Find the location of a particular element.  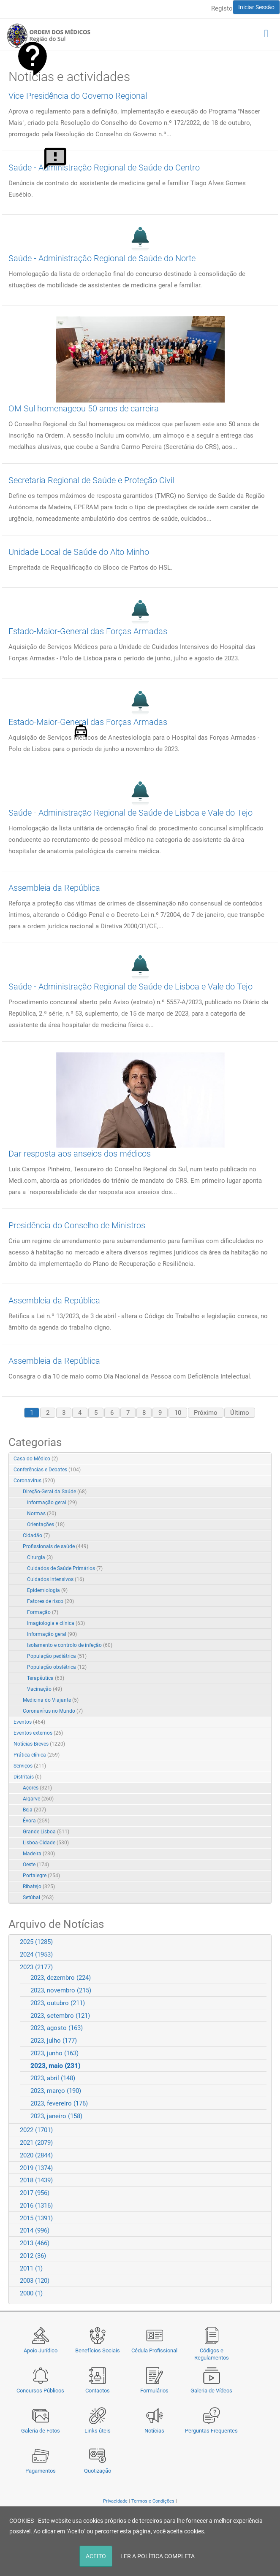

request a taxi or rideshare is located at coordinates (81, 730).